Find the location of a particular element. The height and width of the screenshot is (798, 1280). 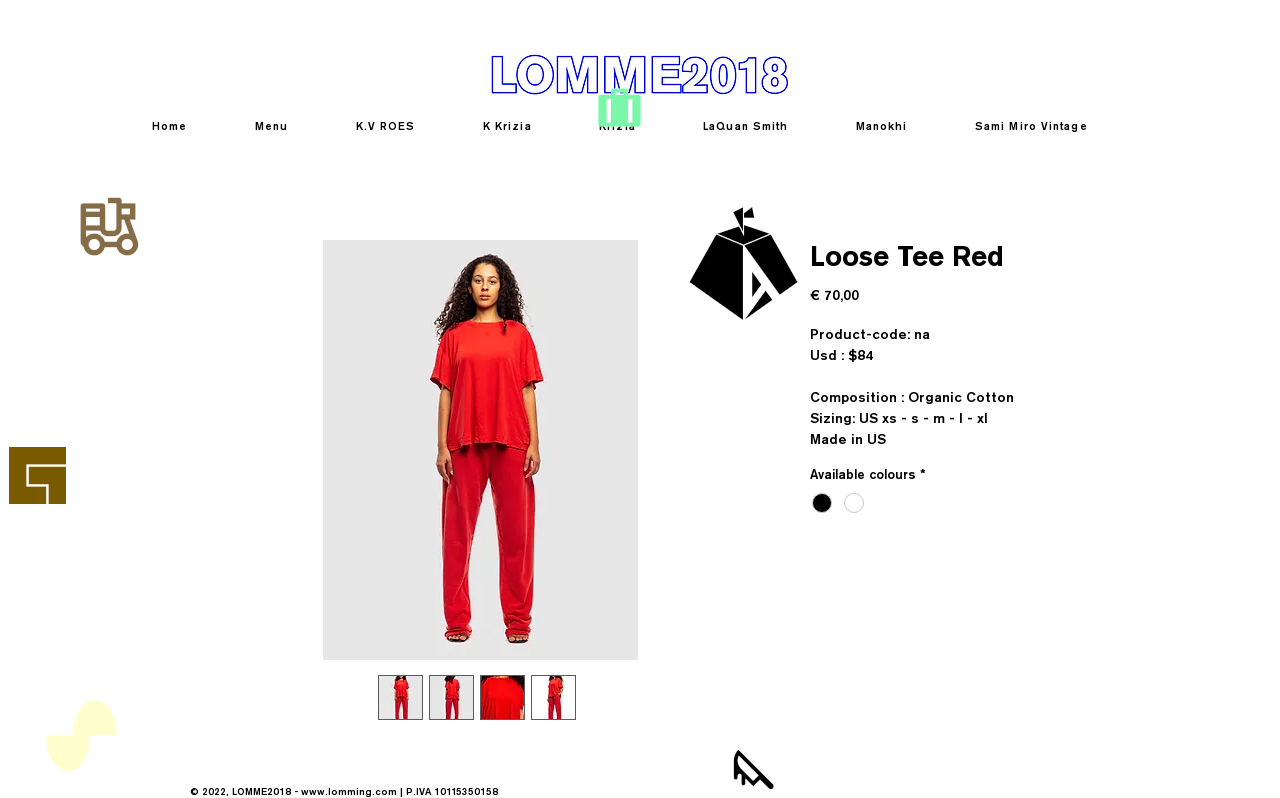

asahi linux project logo is located at coordinates (743, 263).